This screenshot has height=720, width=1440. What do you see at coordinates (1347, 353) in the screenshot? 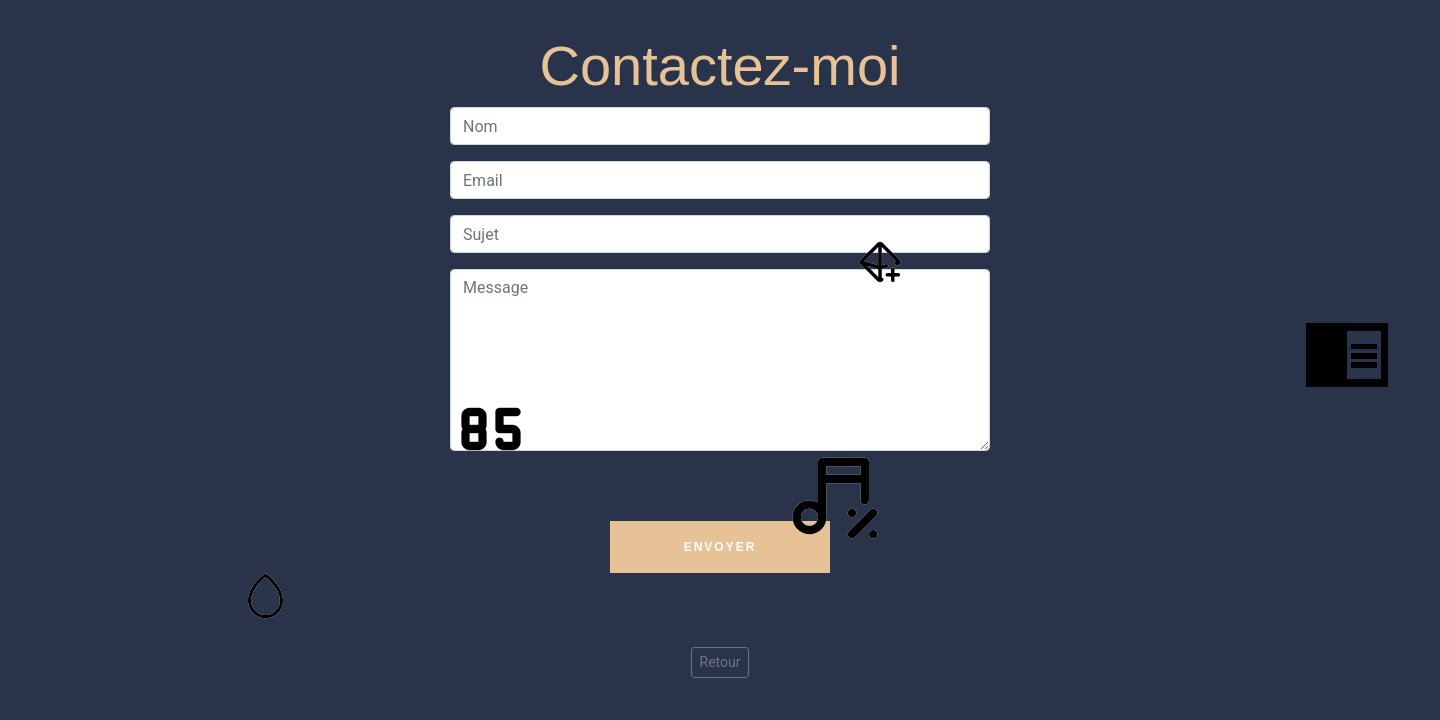
I see `switch to reader mode for distraction-free reading` at bounding box center [1347, 353].